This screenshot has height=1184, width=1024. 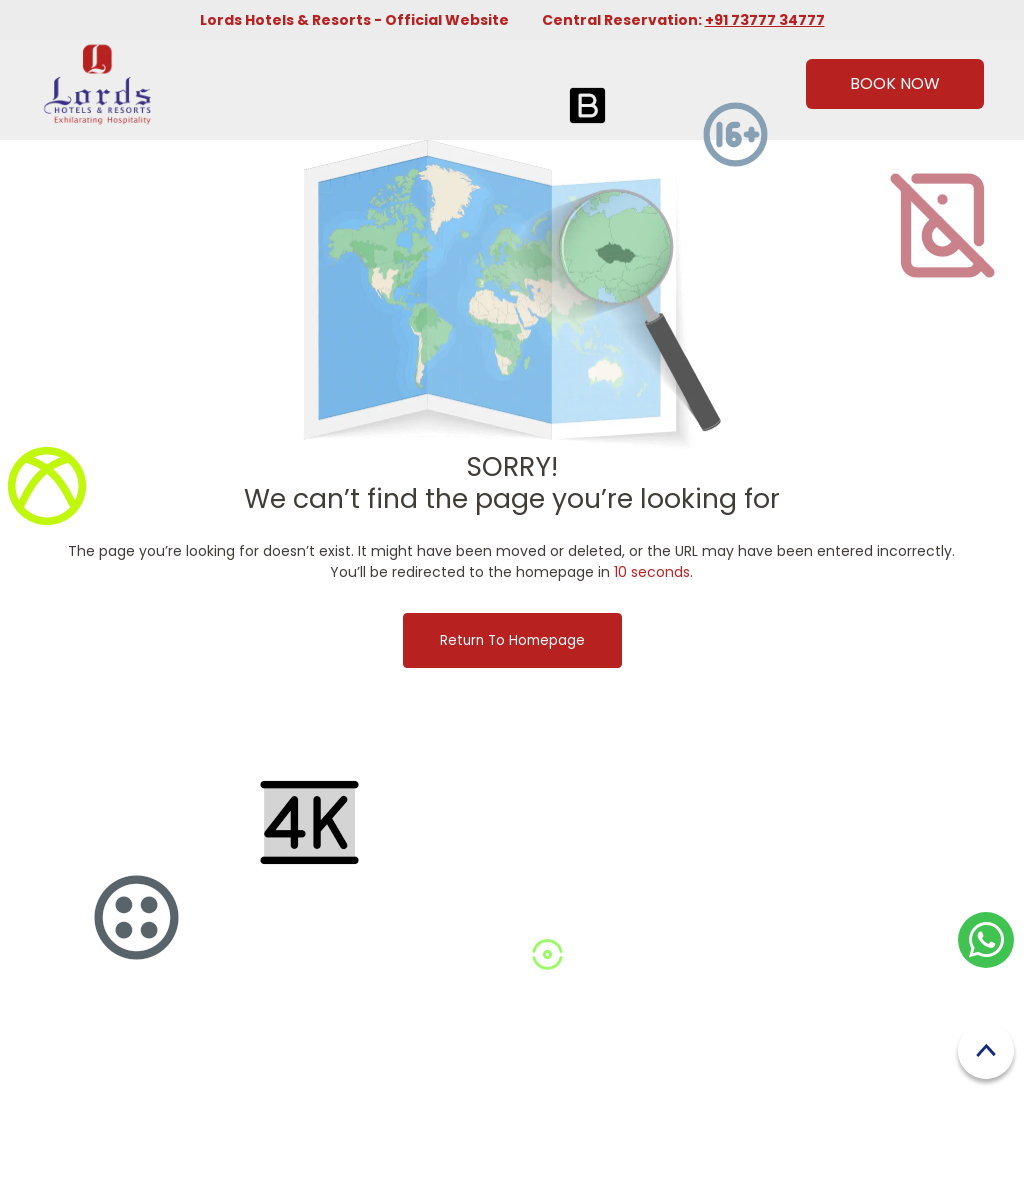 What do you see at coordinates (942, 225) in the screenshot?
I see `mute external speaker` at bounding box center [942, 225].